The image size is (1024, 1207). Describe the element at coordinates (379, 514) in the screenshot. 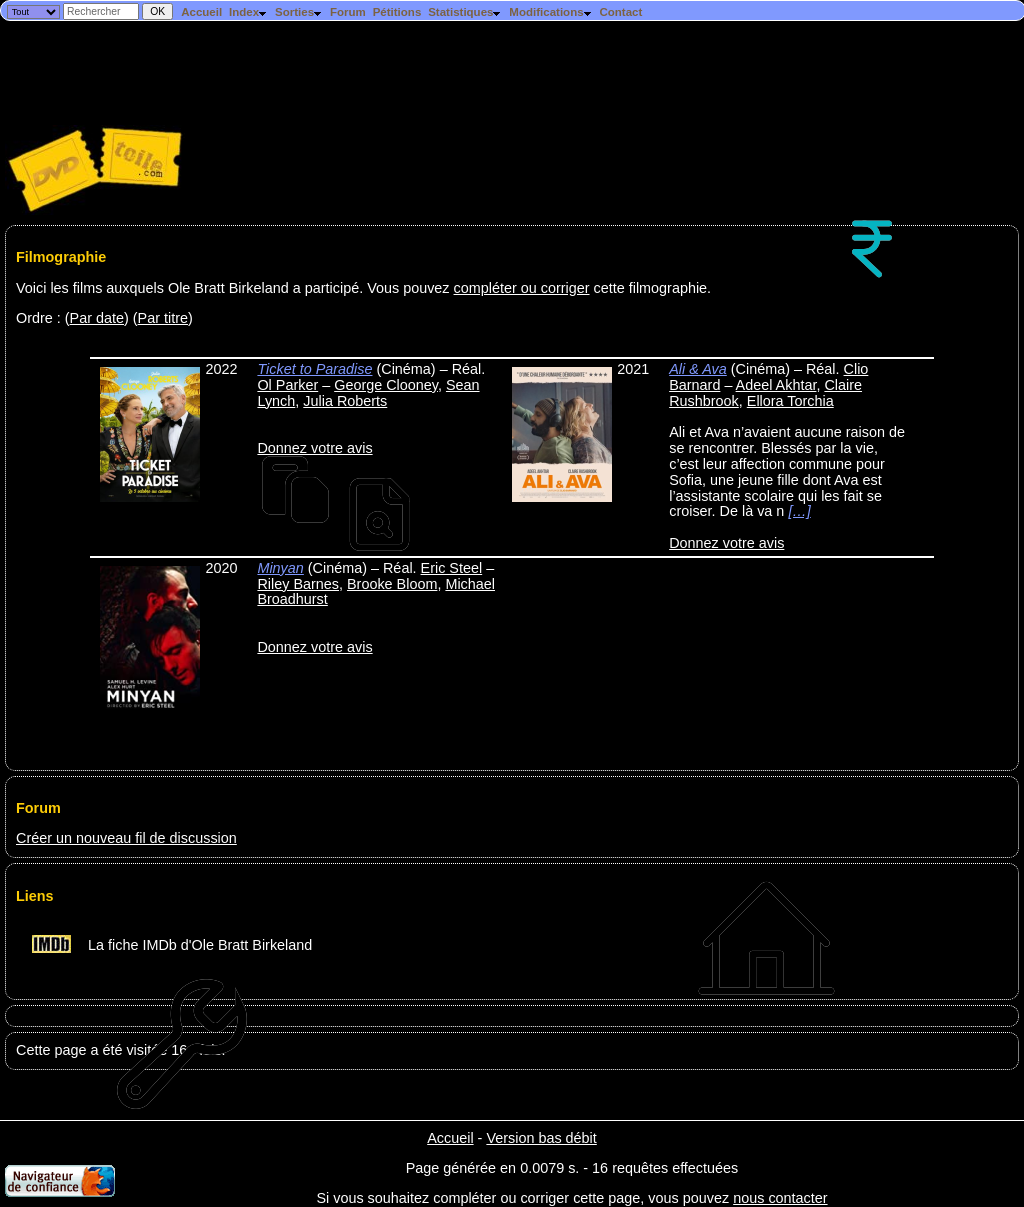

I see `search within a document` at that location.